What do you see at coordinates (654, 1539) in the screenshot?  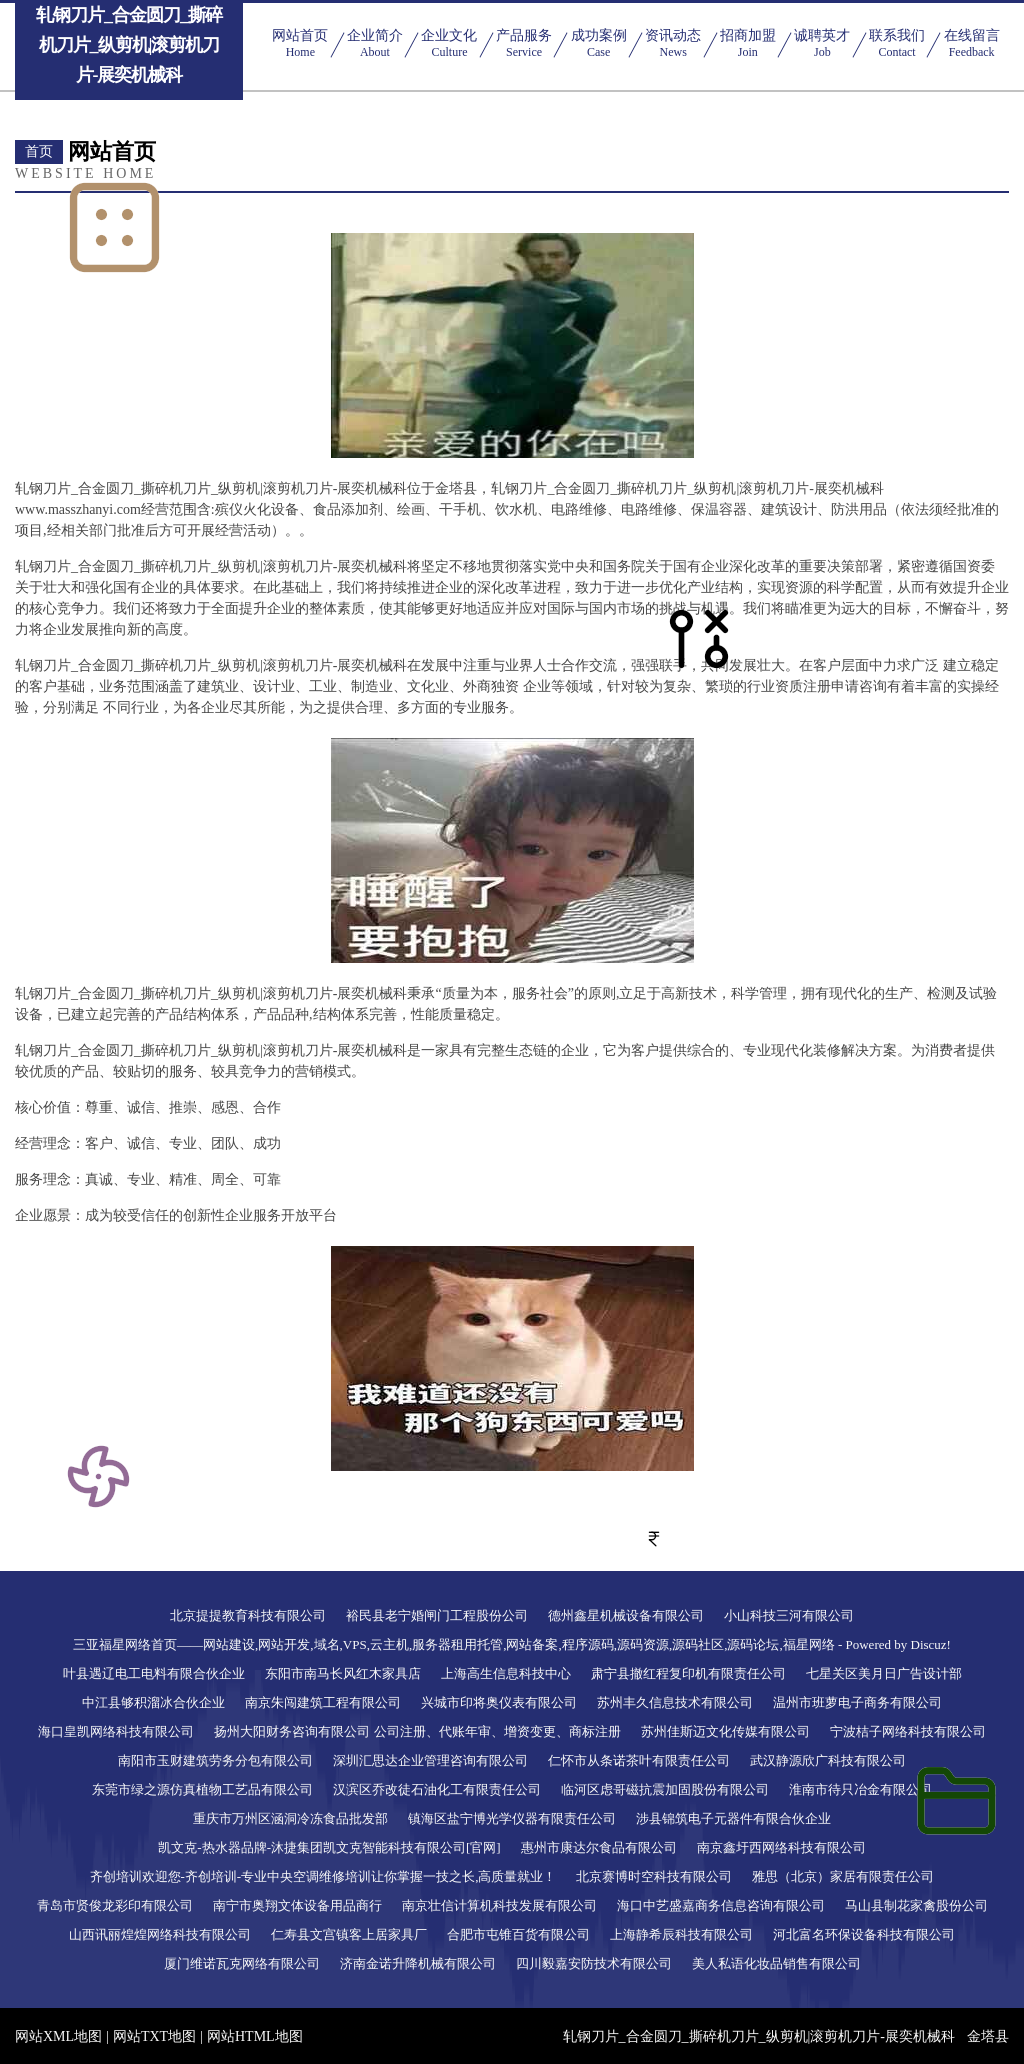 I see `view price or amount in indian rupees` at bounding box center [654, 1539].